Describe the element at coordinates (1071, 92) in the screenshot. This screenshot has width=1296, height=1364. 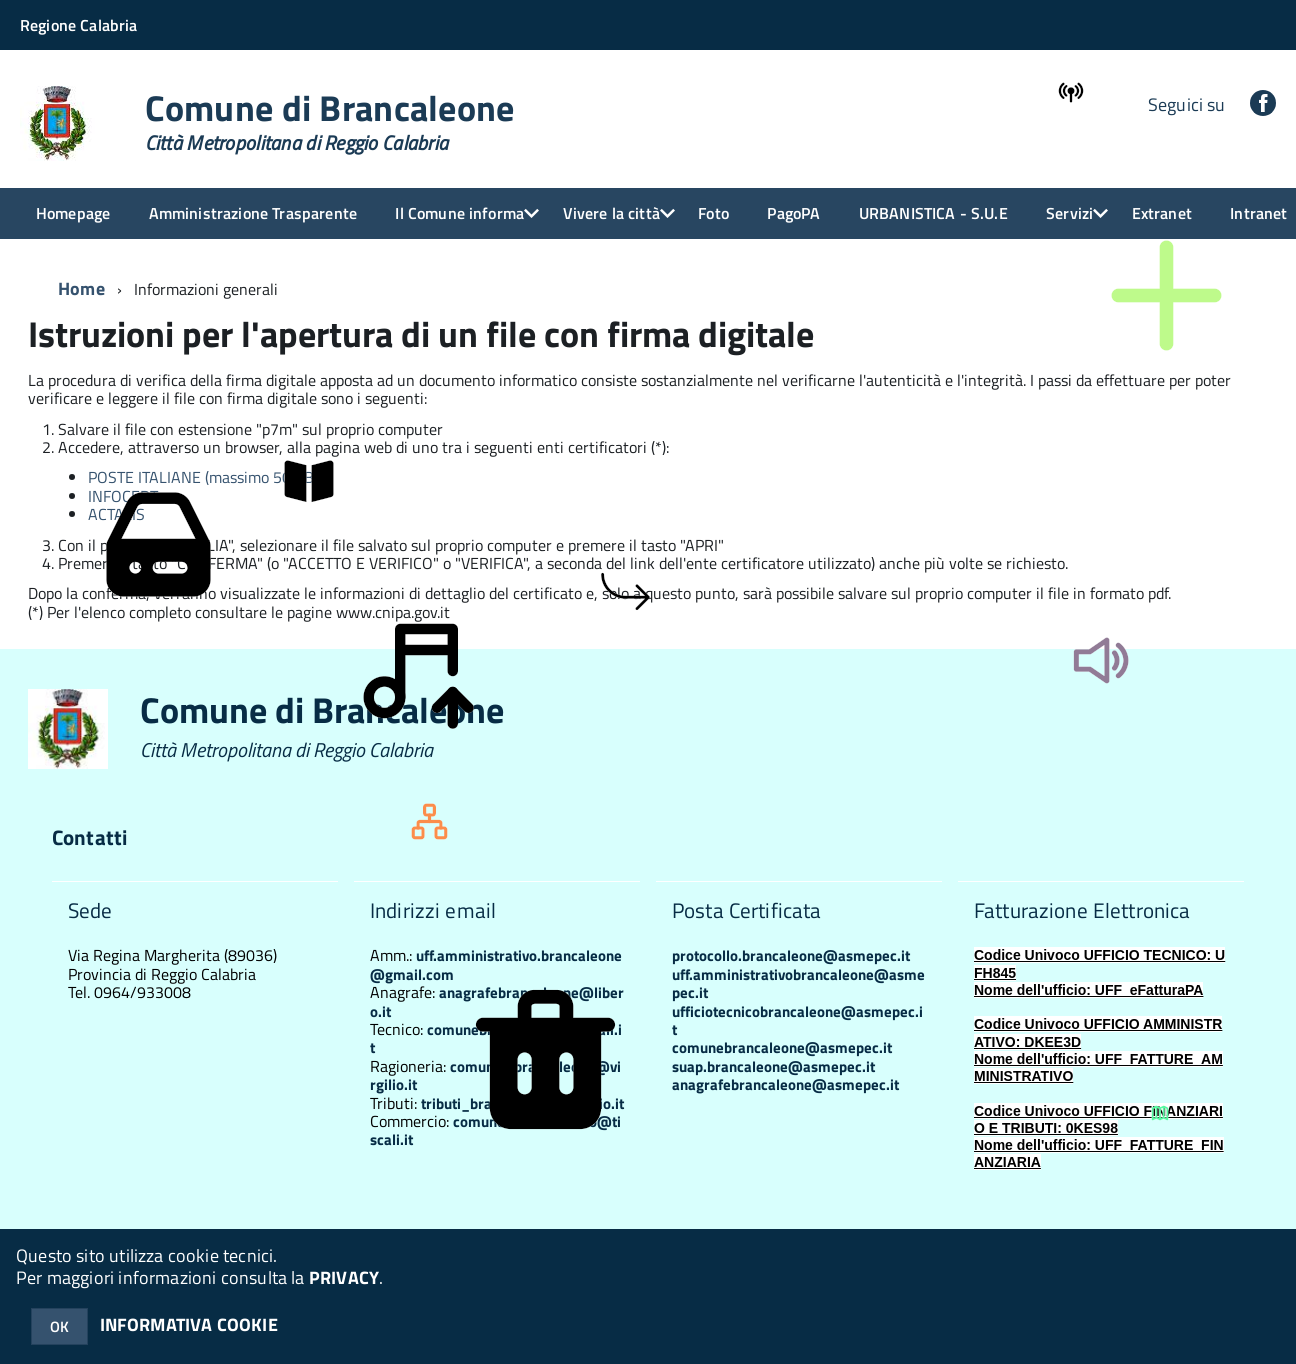
I see `access radio or audio streaming` at that location.